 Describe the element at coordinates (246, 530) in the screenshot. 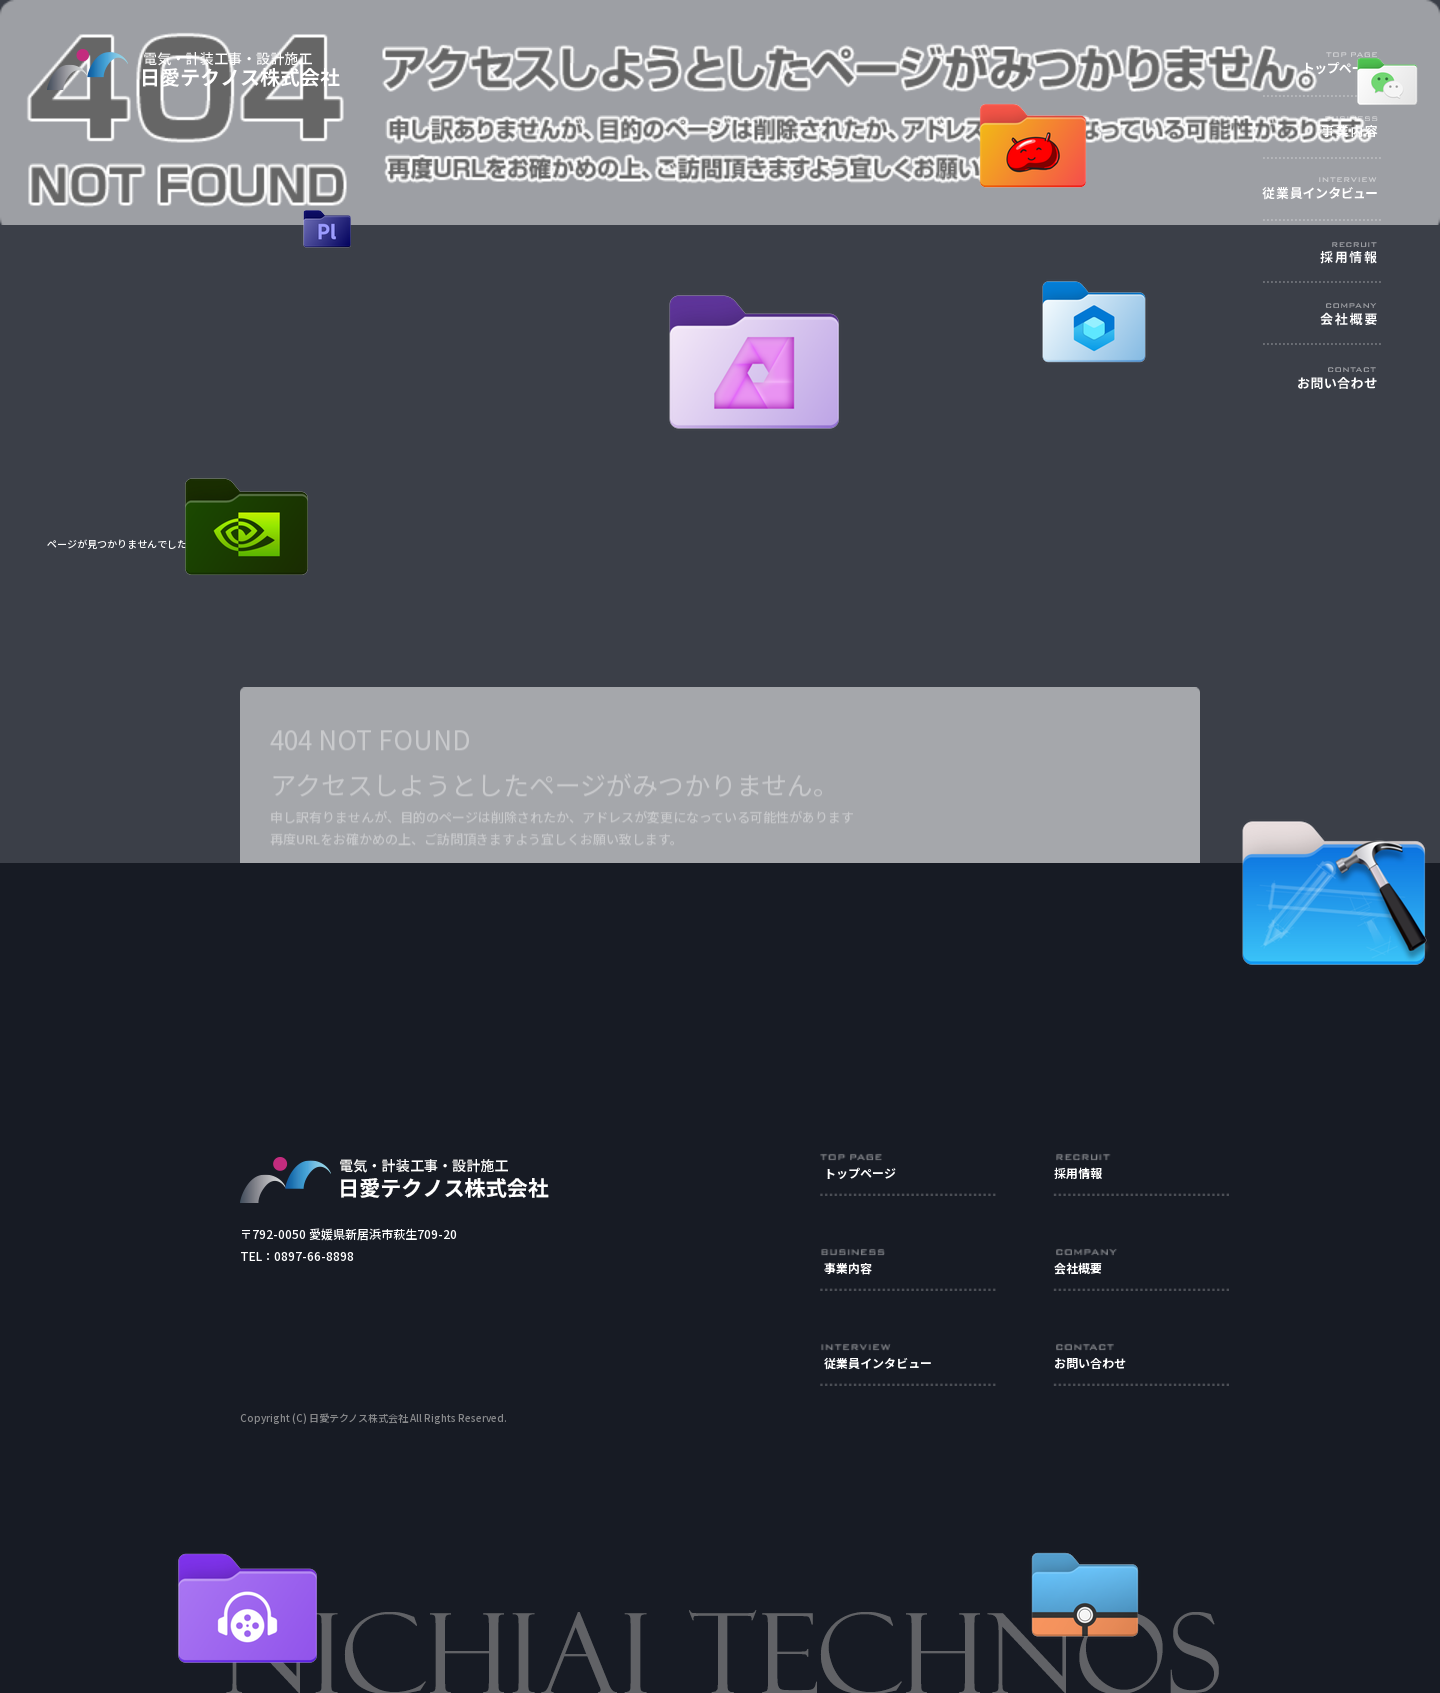

I see `open nvidia files folder` at that location.